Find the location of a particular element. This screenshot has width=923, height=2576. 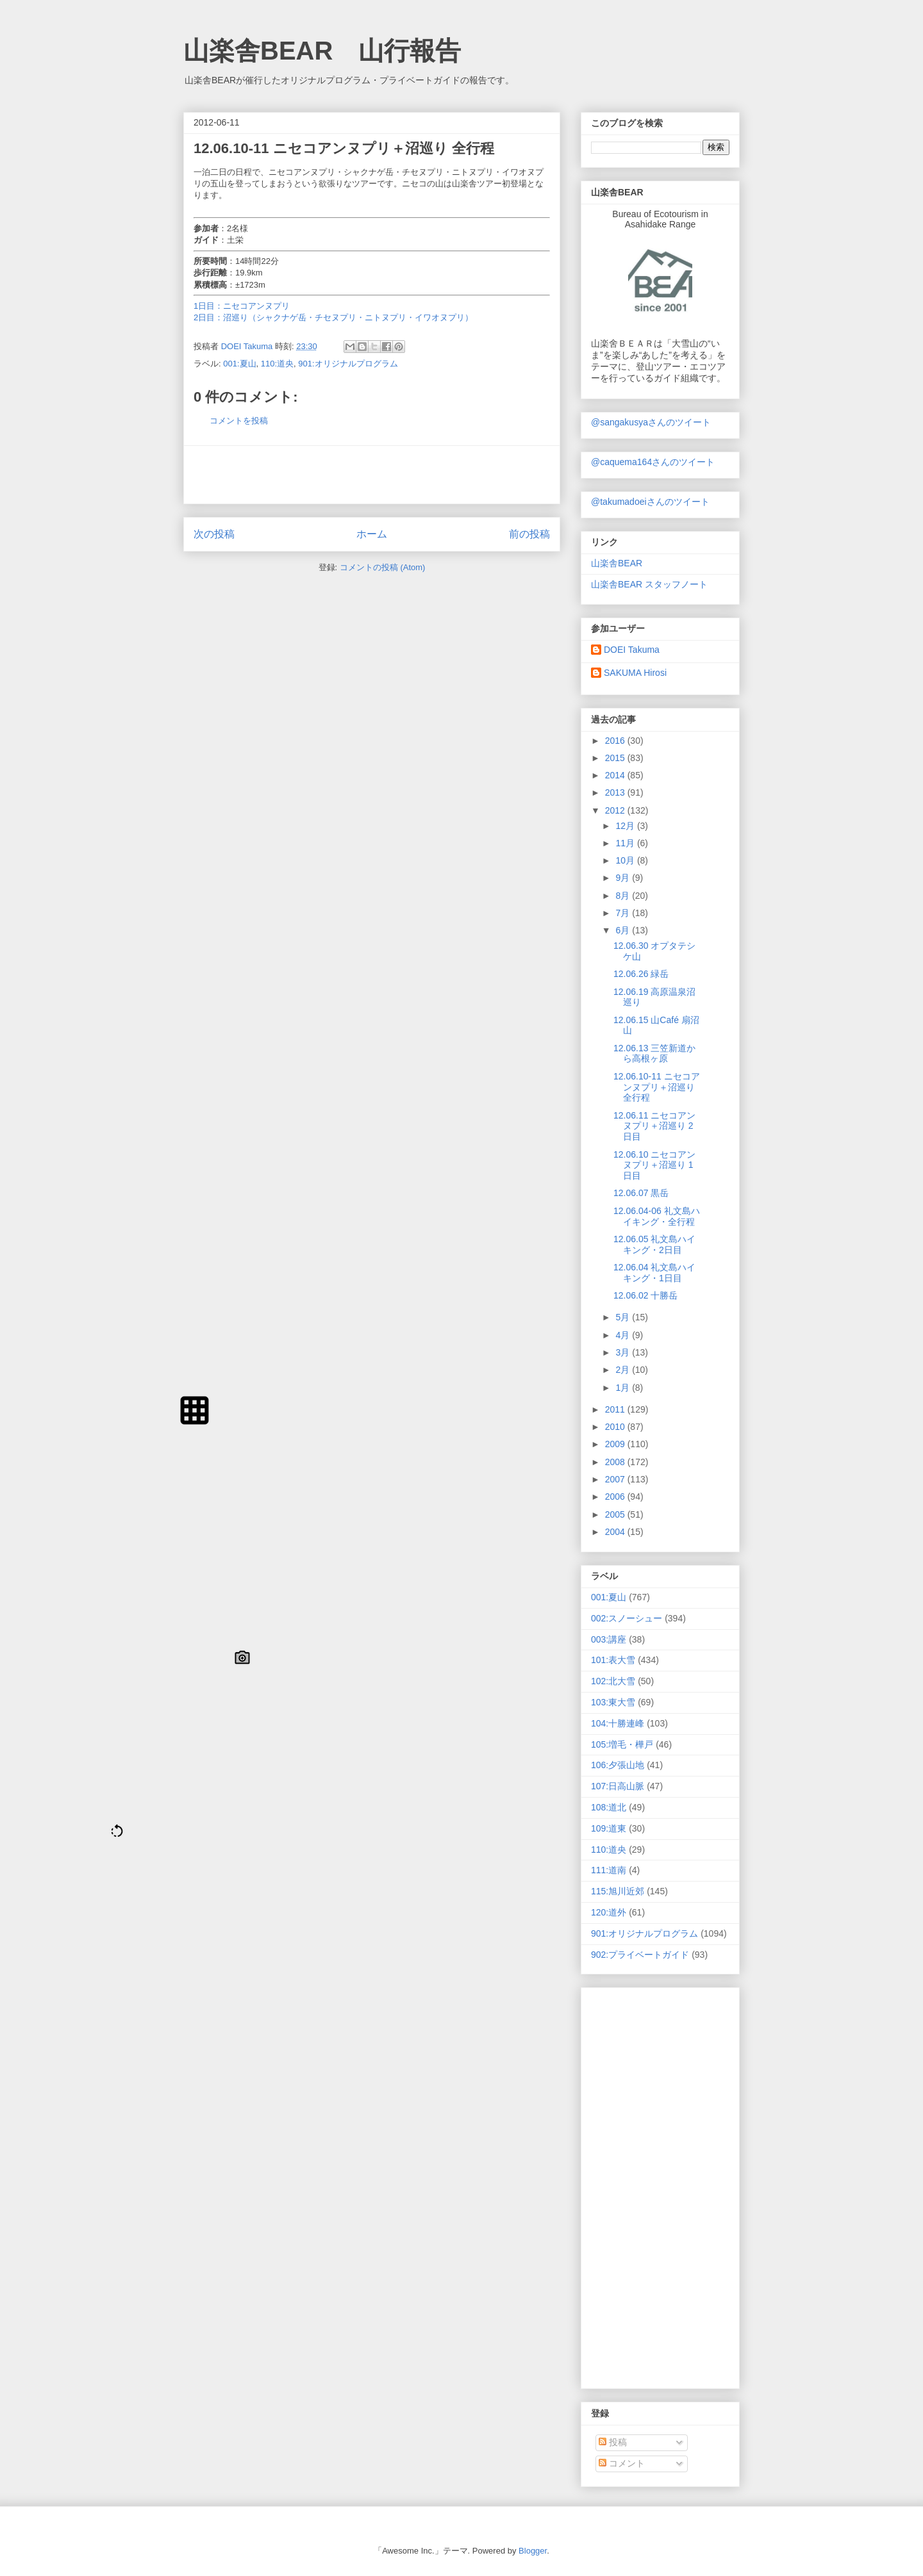

rotate image counterclockwise is located at coordinates (117, 1831).